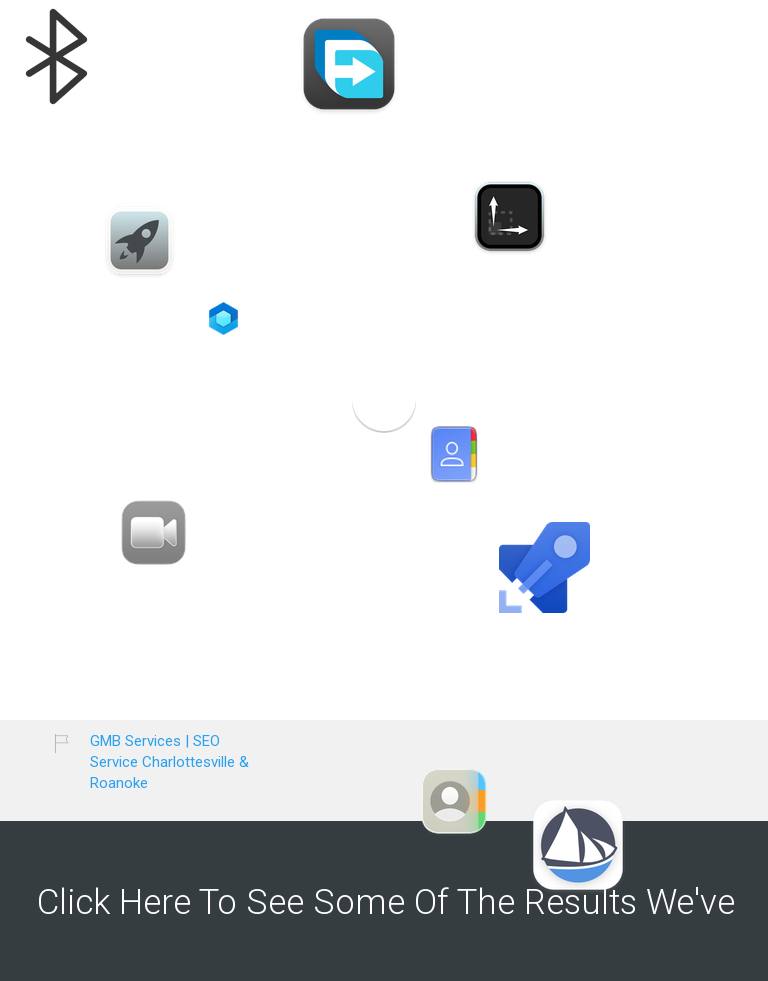 Image resolution: width=768 pixels, height=981 pixels. What do you see at coordinates (139, 240) in the screenshot?
I see `open the app launcher` at bounding box center [139, 240].